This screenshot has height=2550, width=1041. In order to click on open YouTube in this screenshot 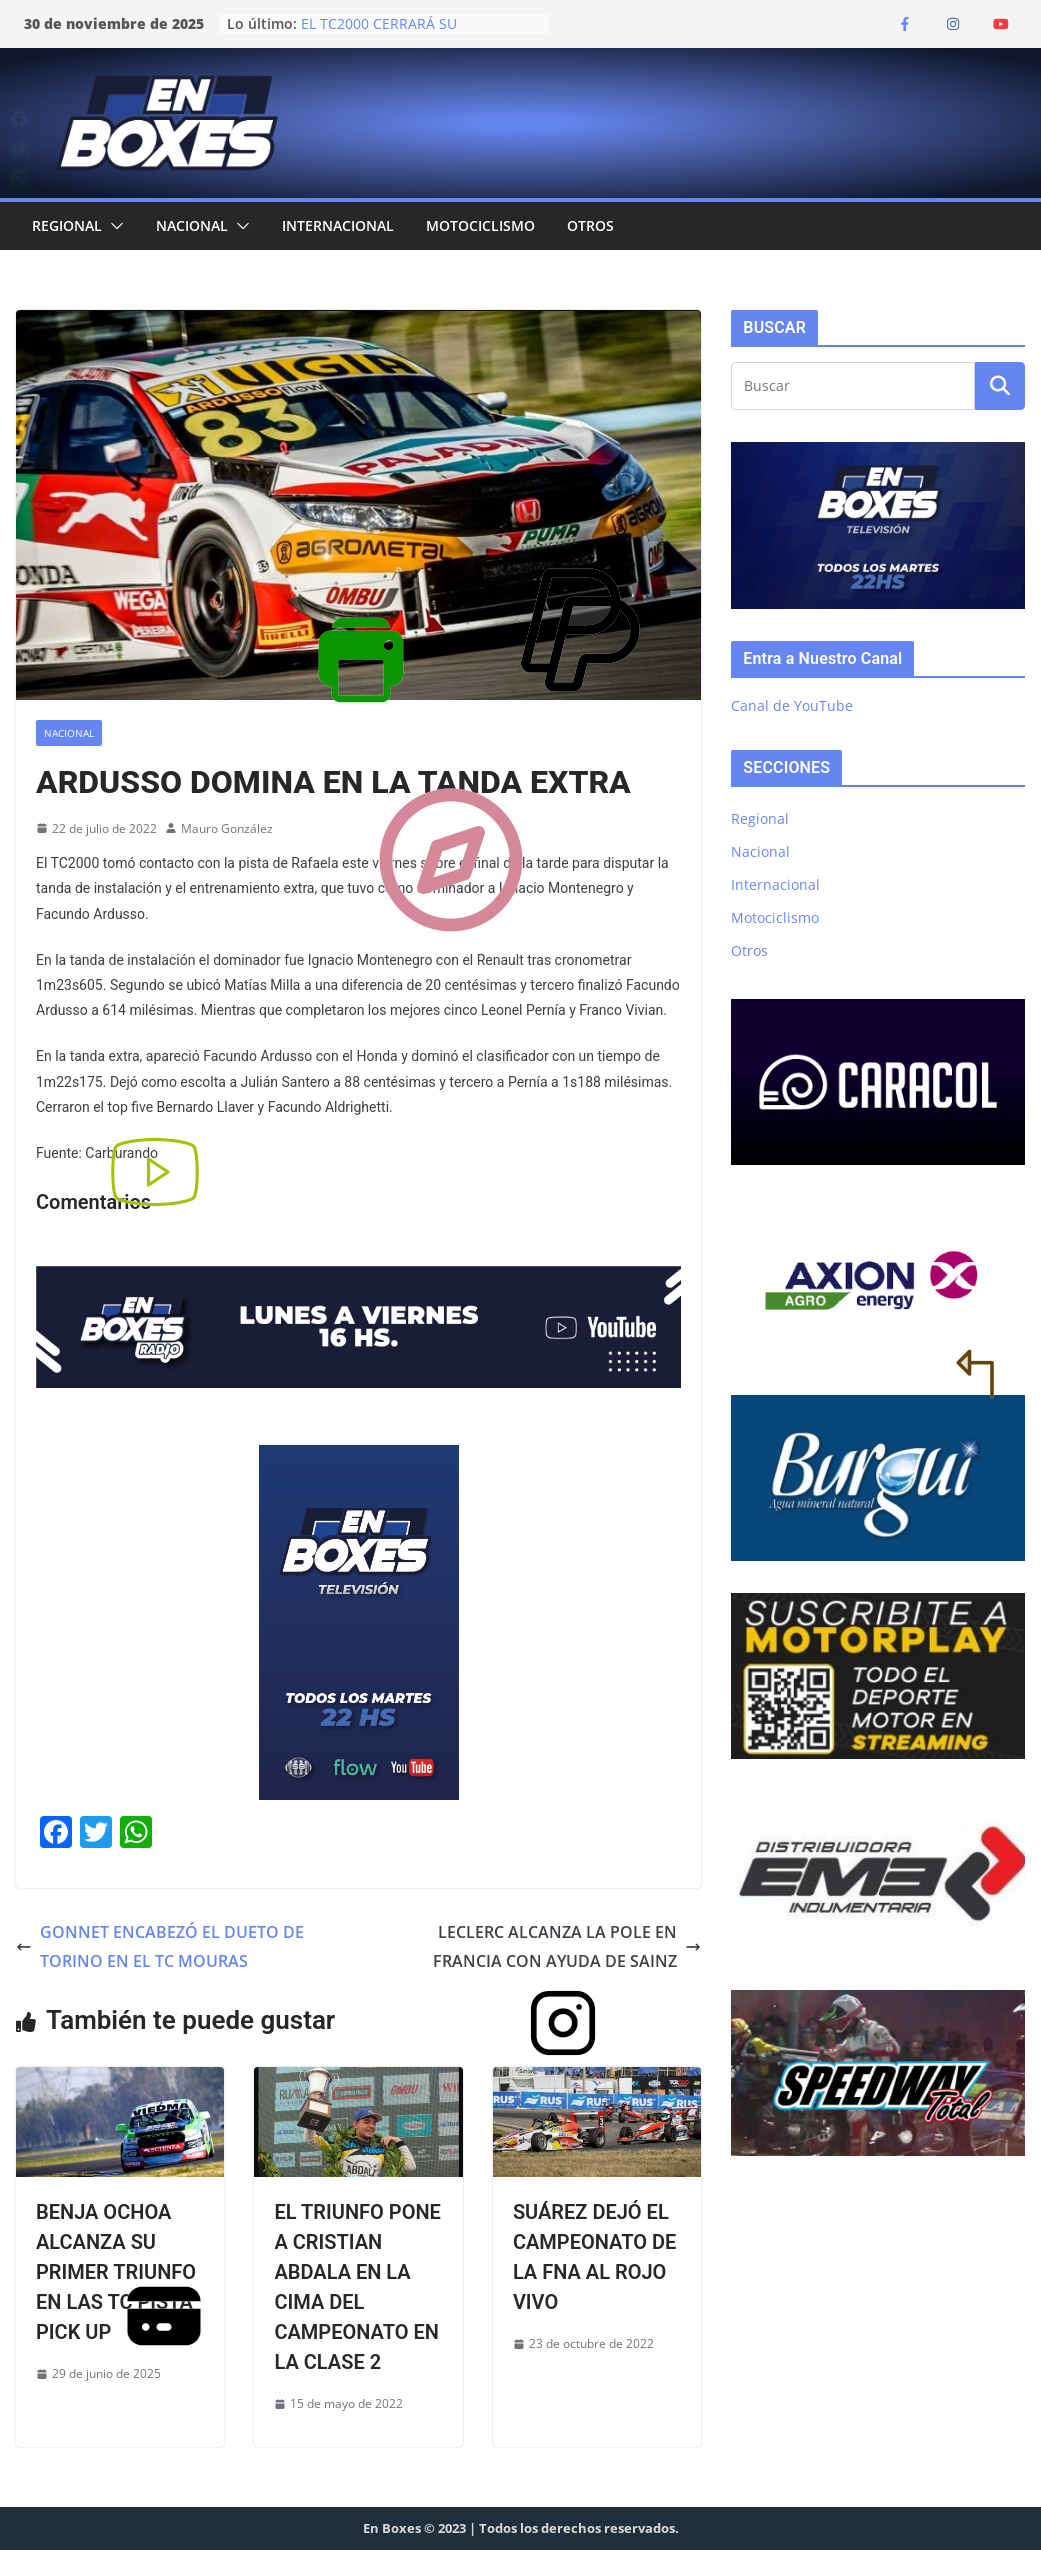, I will do `click(155, 1172)`.